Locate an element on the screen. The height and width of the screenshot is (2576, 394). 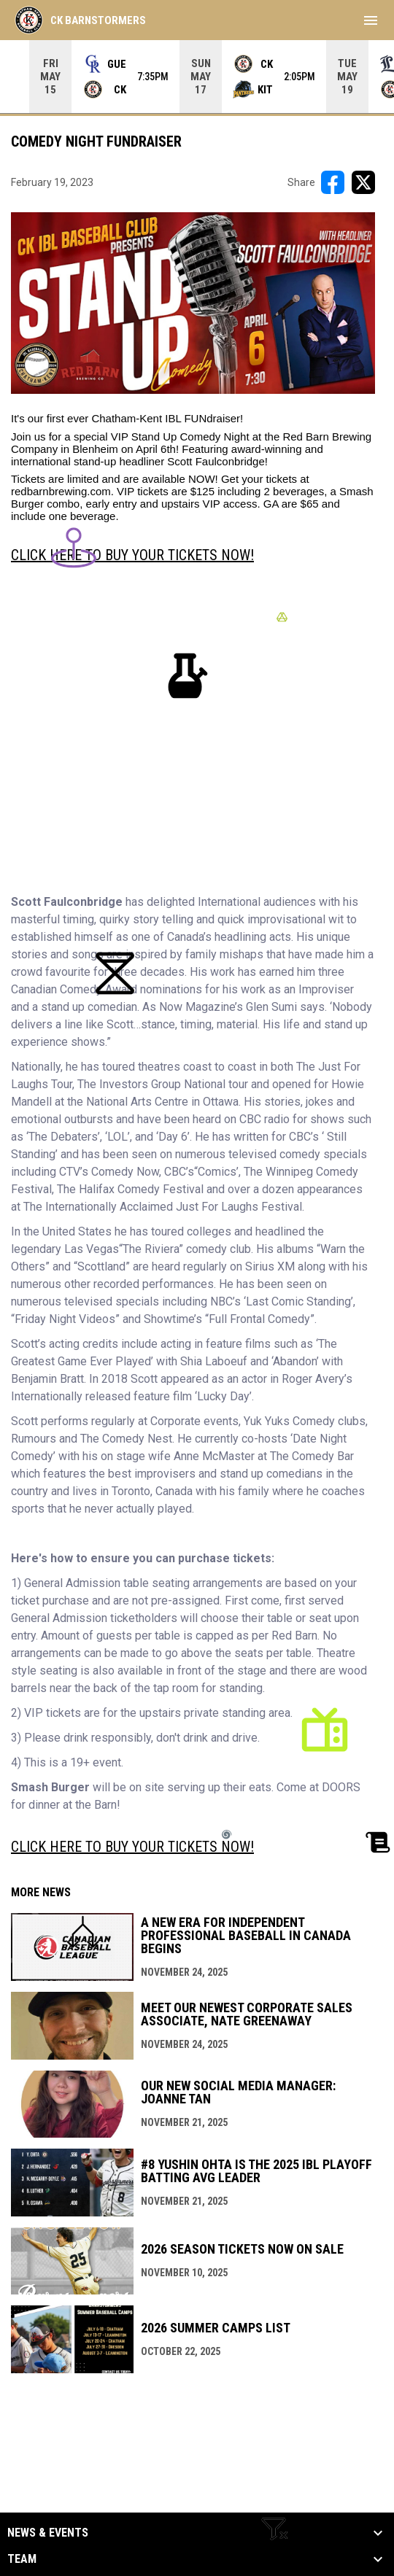
view location area or radius is located at coordinates (74, 548).